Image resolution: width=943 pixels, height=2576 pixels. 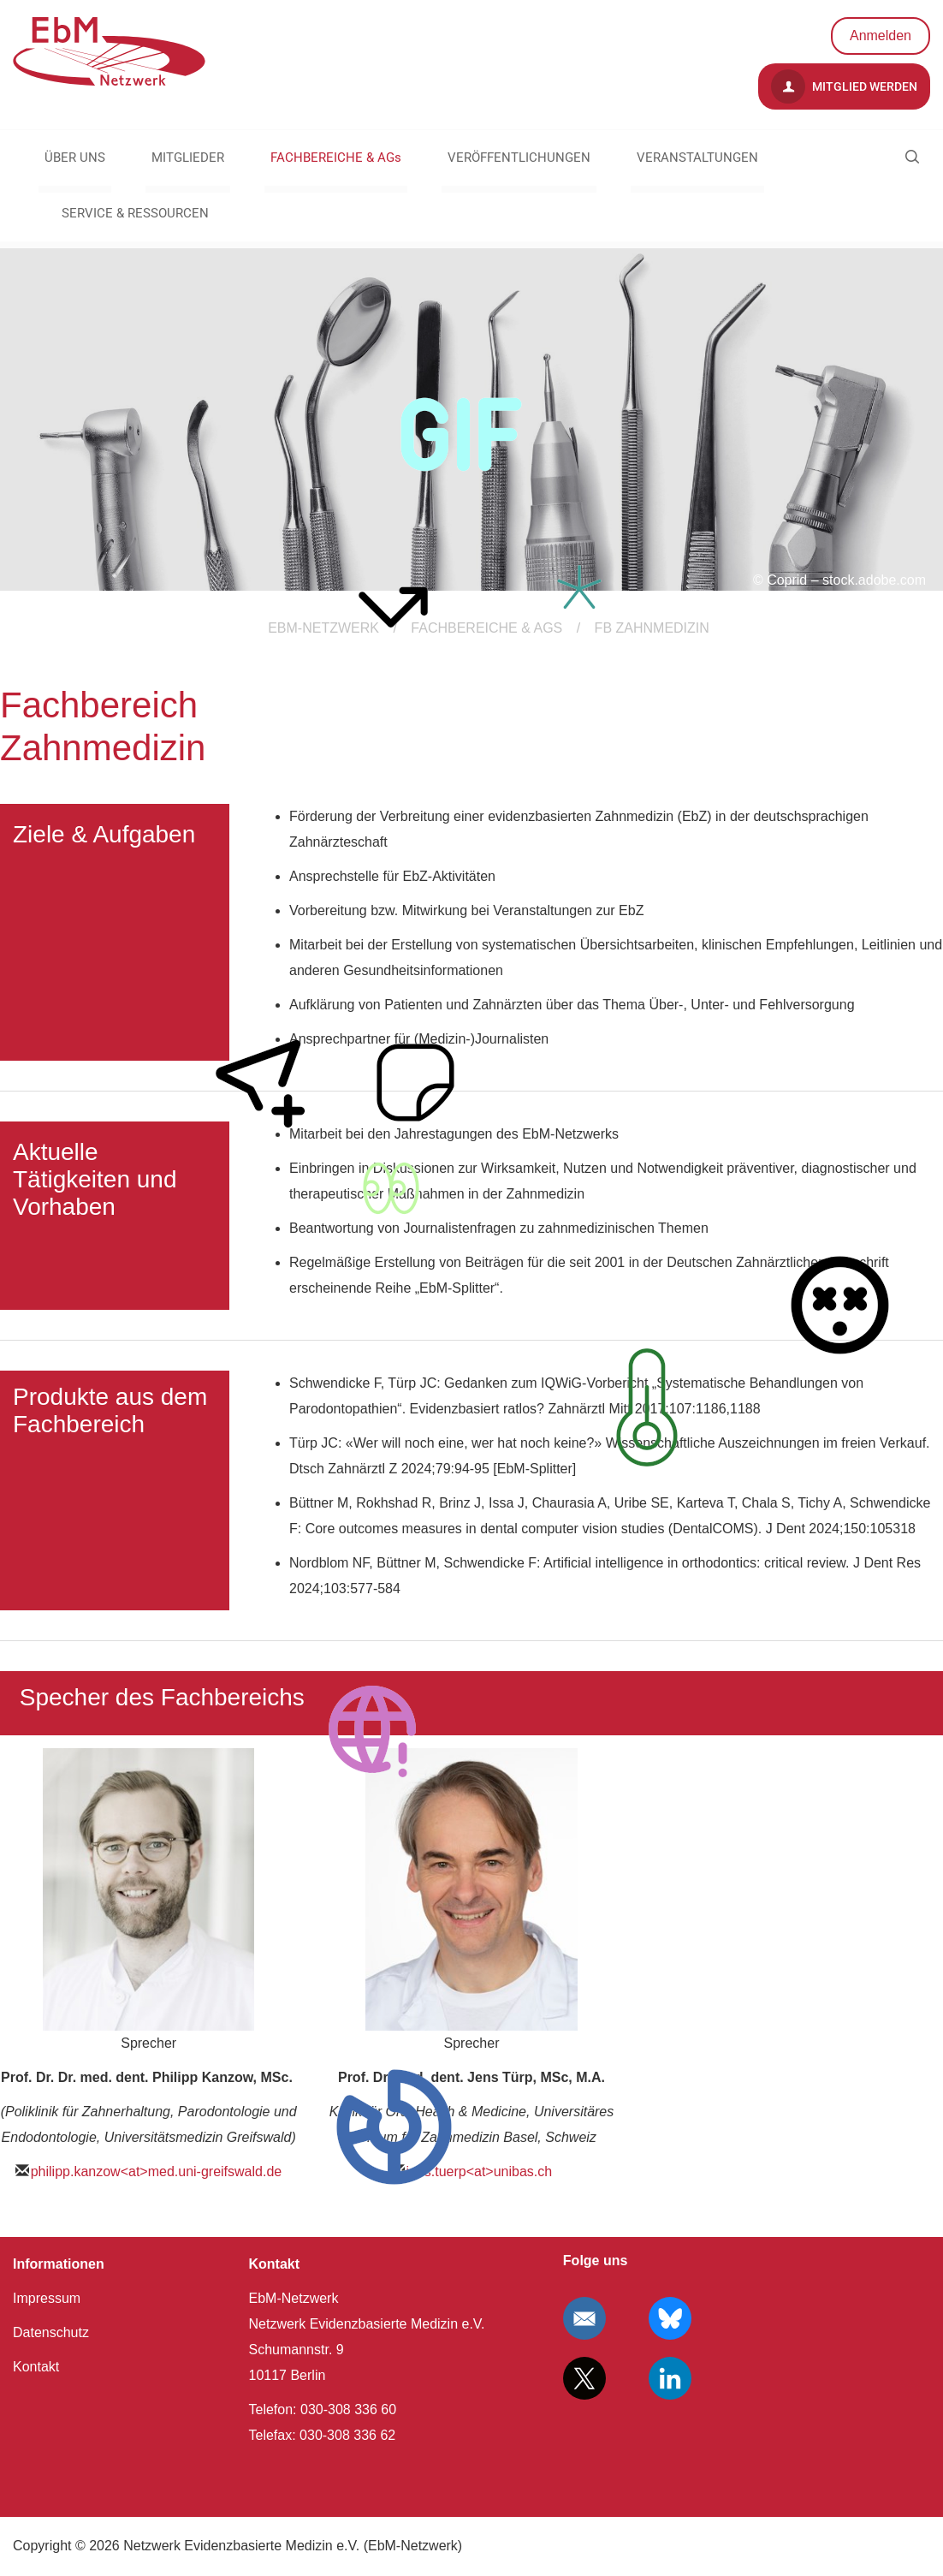 I want to click on reply to a message or forward content, so click(x=393, y=604).